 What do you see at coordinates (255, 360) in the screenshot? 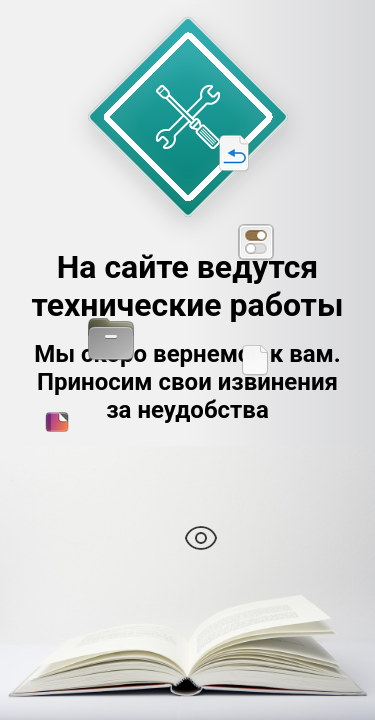
I see `indicates an empty or blank file` at bounding box center [255, 360].